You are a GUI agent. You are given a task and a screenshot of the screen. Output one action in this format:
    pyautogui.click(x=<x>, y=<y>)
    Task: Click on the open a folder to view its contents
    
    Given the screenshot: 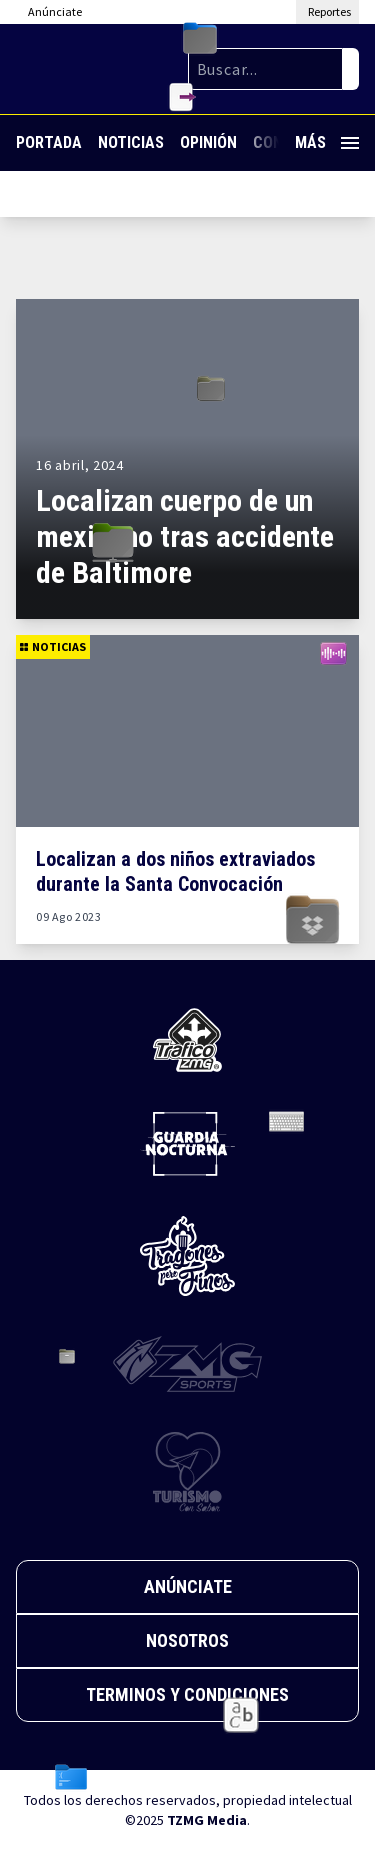 What is the action you would take?
    pyautogui.click(x=211, y=388)
    